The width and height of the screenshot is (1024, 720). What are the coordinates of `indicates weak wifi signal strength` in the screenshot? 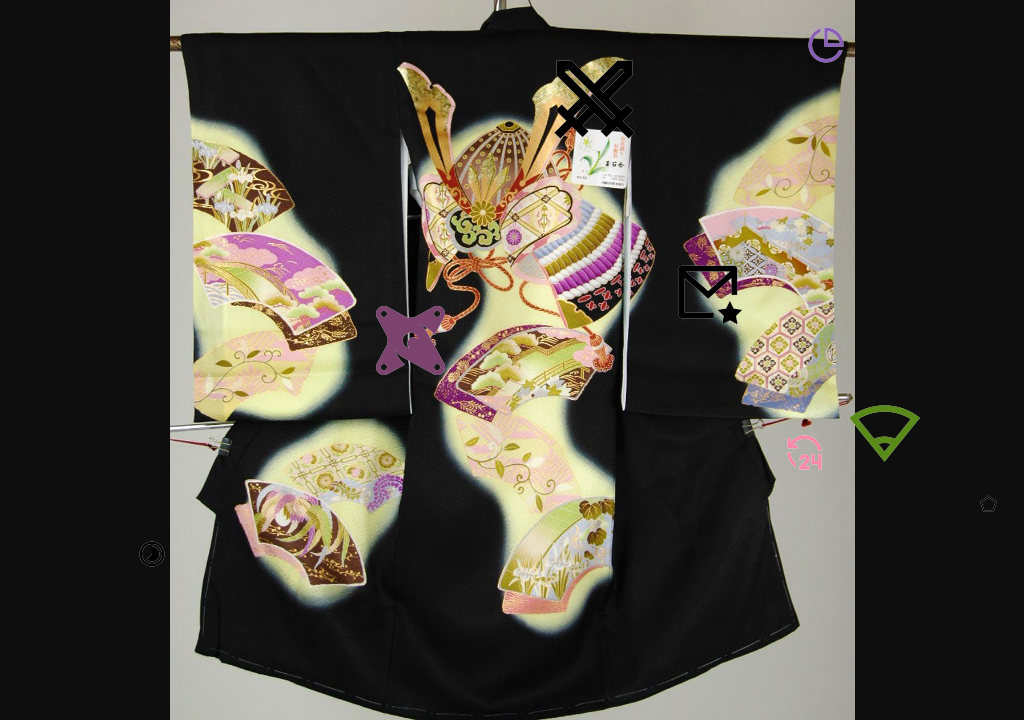 It's located at (884, 433).